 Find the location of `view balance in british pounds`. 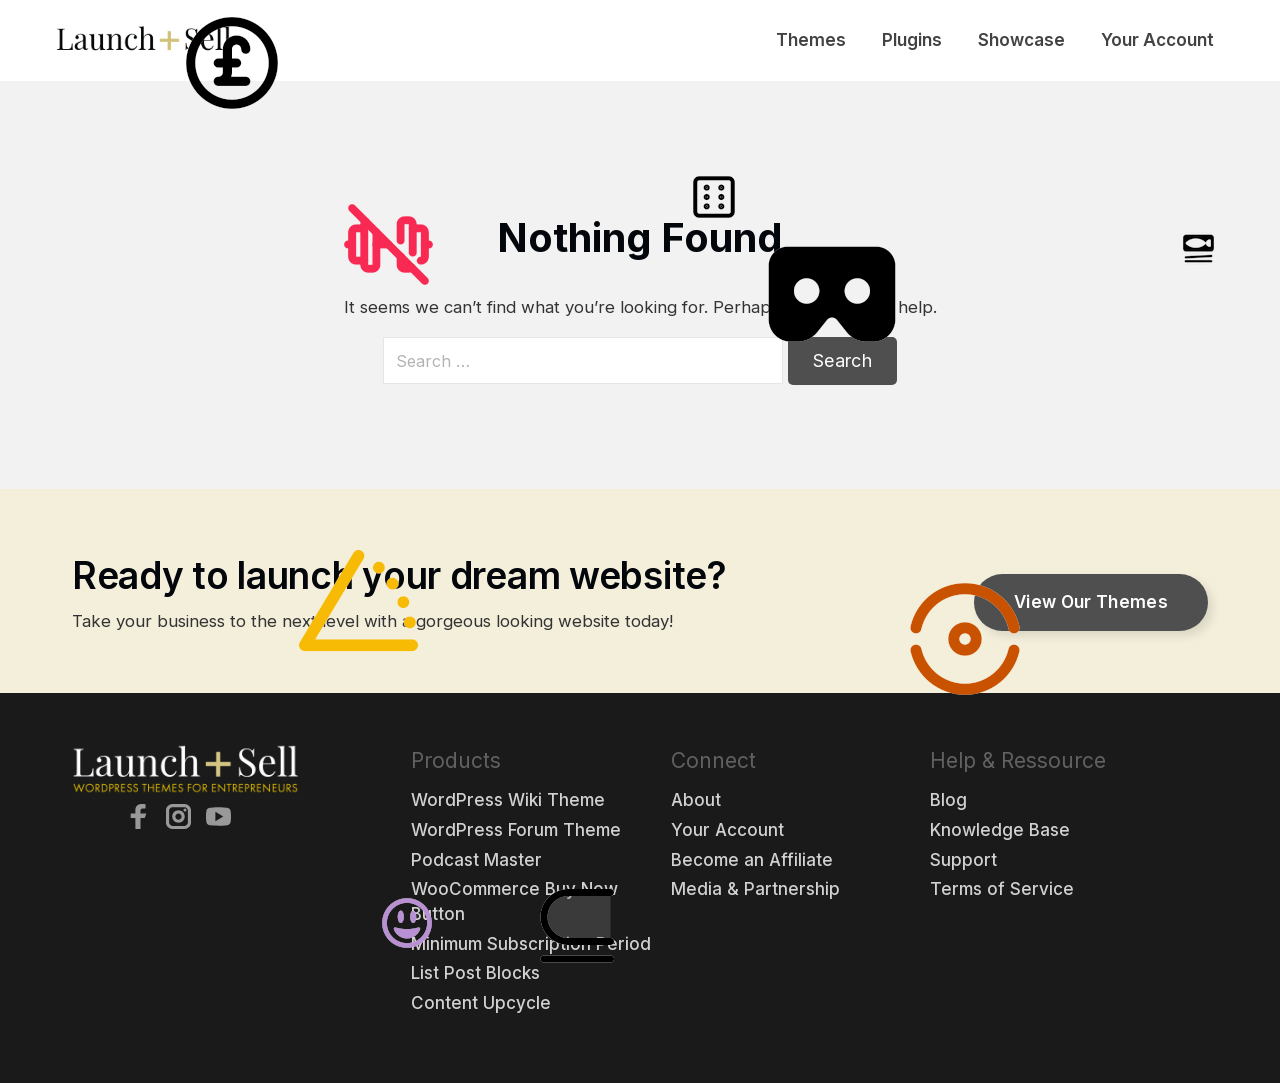

view balance in british pounds is located at coordinates (232, 63).